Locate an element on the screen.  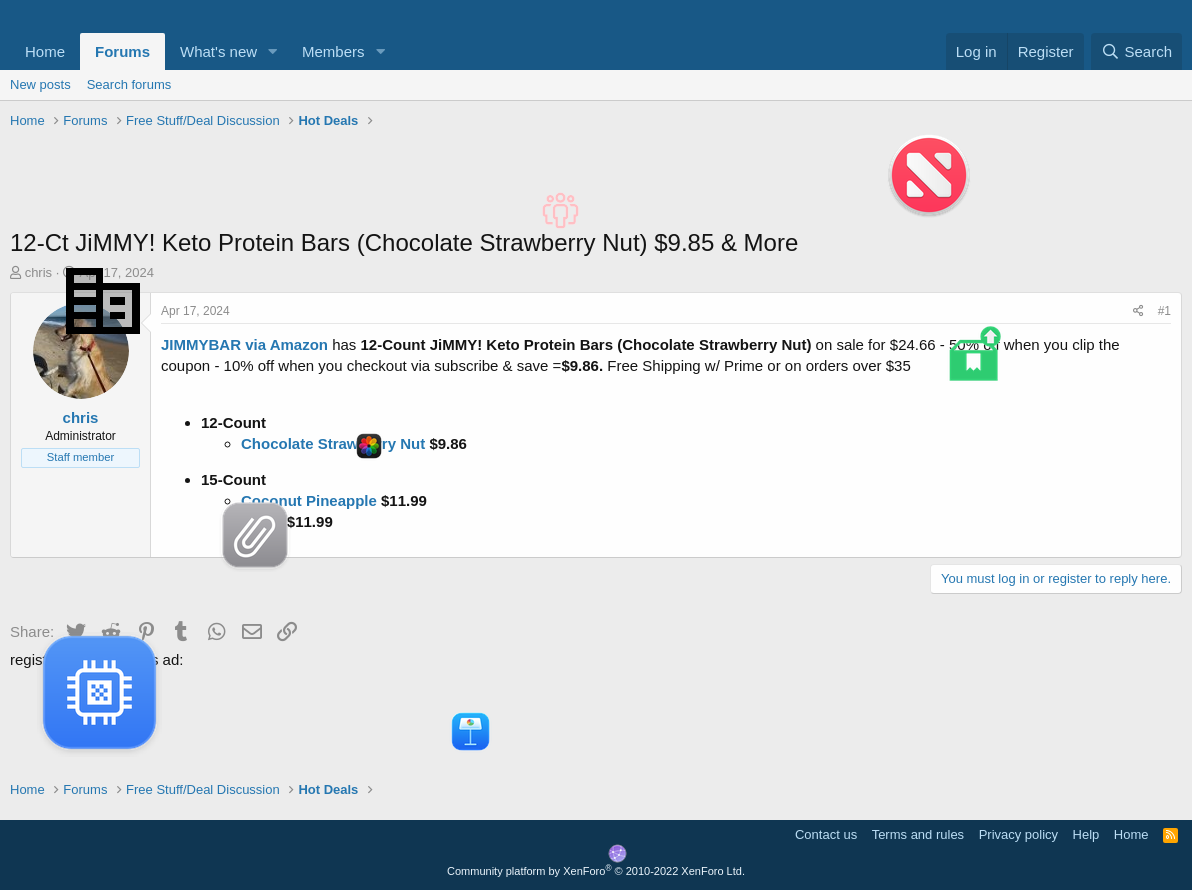
open keynote to create or edit presentations is located at coordinates (470, 731).